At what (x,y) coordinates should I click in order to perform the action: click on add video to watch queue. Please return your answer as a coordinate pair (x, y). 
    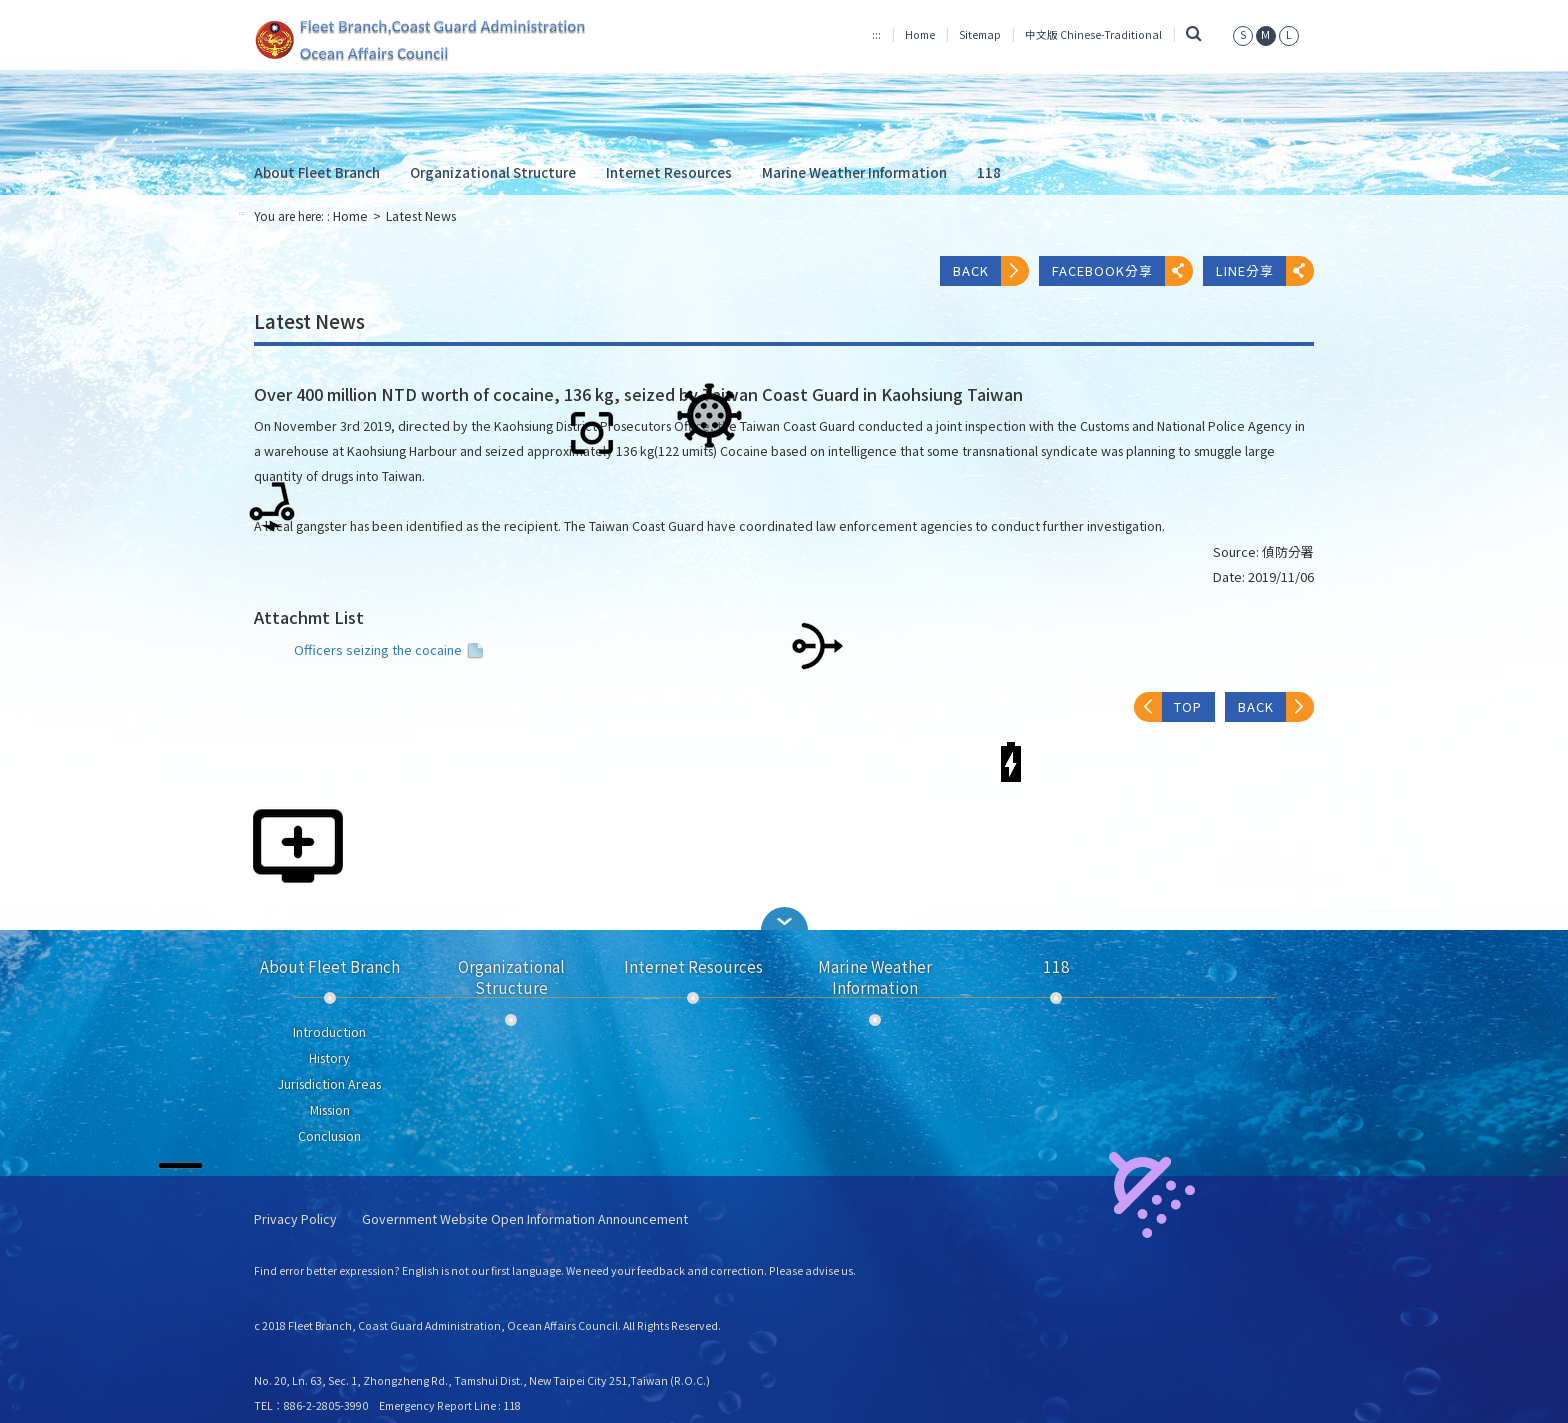
    Looking at the image, I should click on (298, 846).